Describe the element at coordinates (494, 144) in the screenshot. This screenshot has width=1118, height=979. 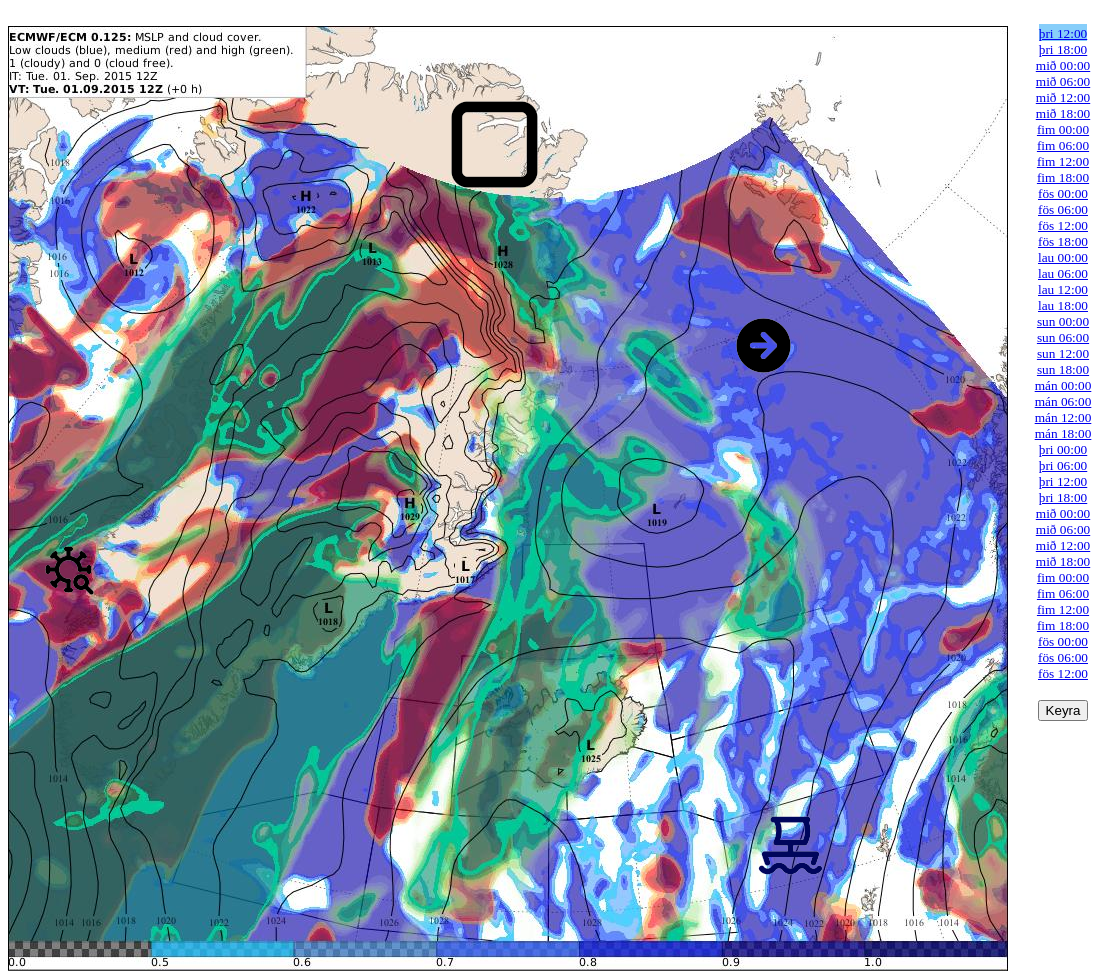
I see `stop media playback` at that location.